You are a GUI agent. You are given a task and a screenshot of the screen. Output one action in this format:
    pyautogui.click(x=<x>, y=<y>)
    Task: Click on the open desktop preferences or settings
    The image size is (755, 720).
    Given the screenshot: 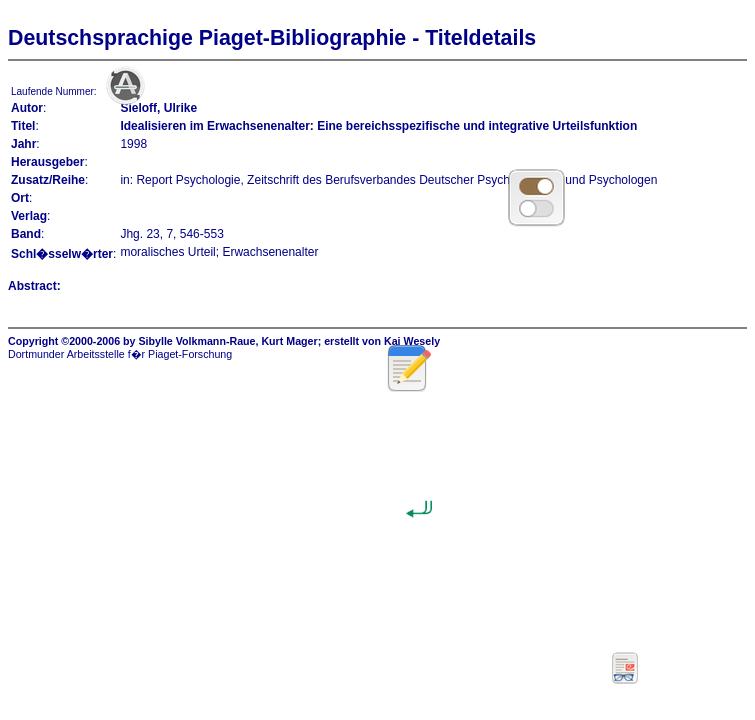 What is the action you would take?
    pyautogui.click(x=536, y=197)
    